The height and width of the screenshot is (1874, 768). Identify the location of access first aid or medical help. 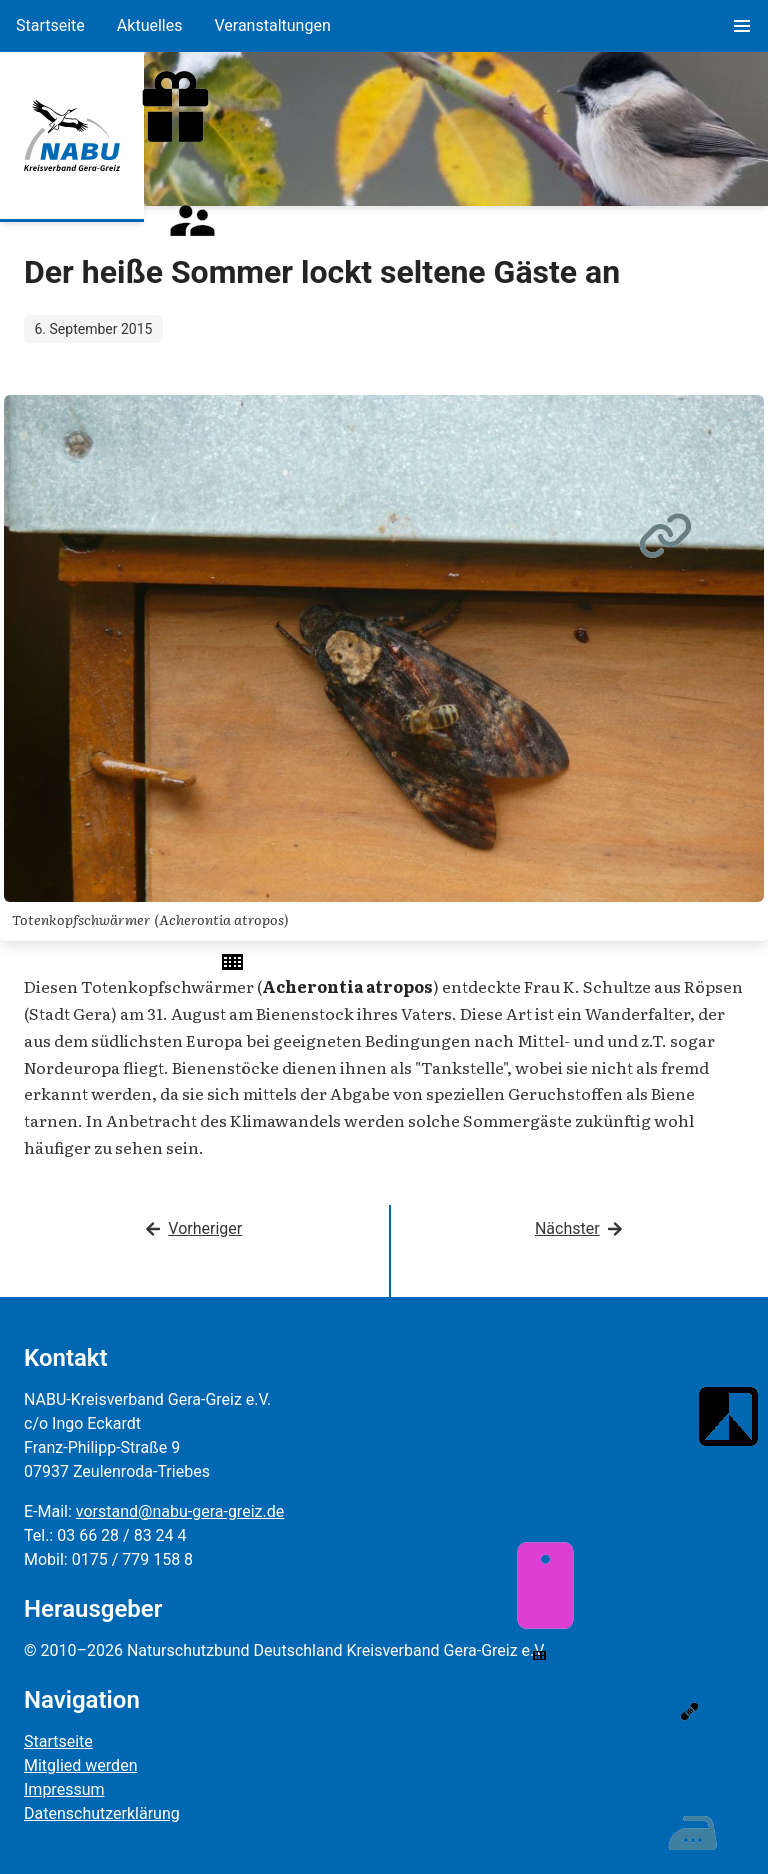
(689, 1711).